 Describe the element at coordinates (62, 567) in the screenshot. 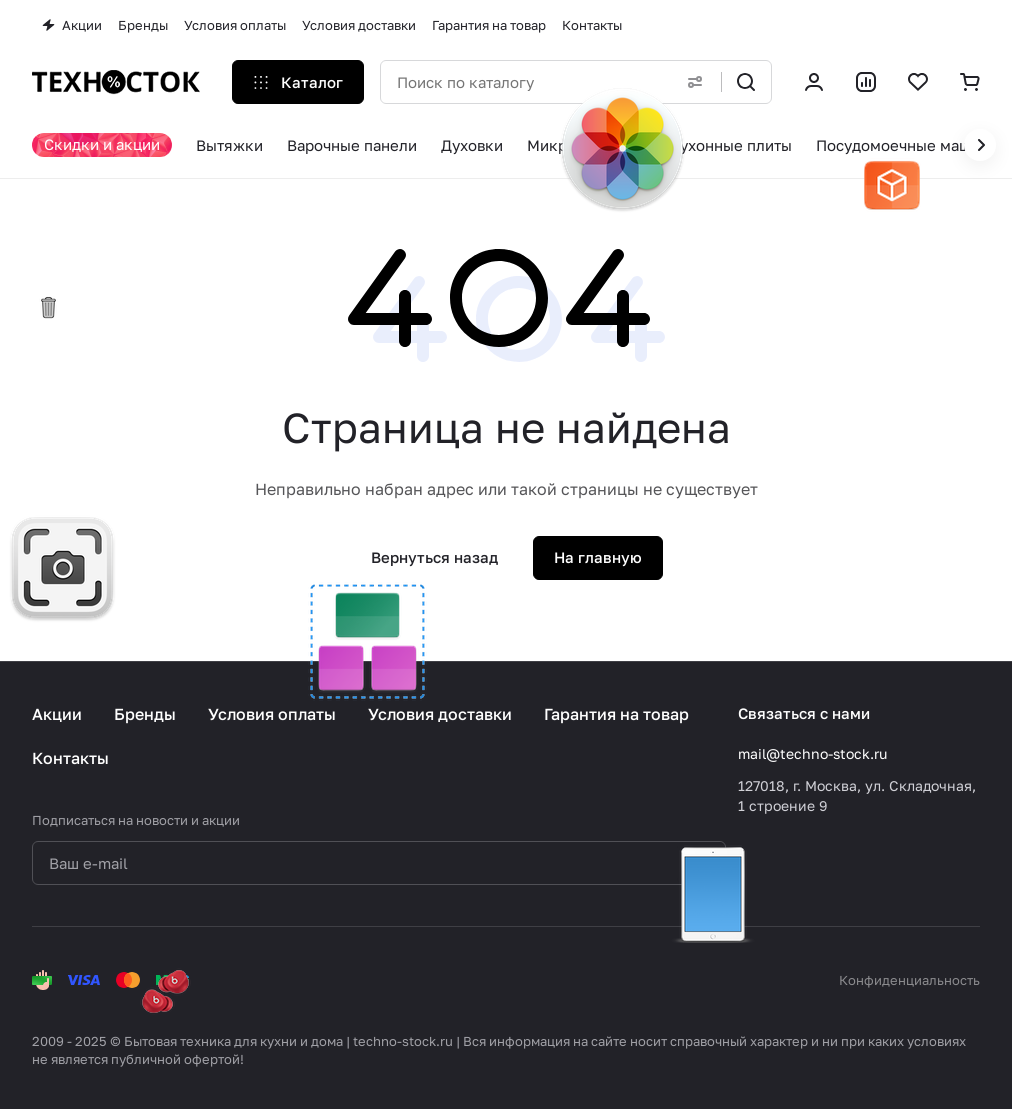

I see `capture a screenshot of your screen` at that location.